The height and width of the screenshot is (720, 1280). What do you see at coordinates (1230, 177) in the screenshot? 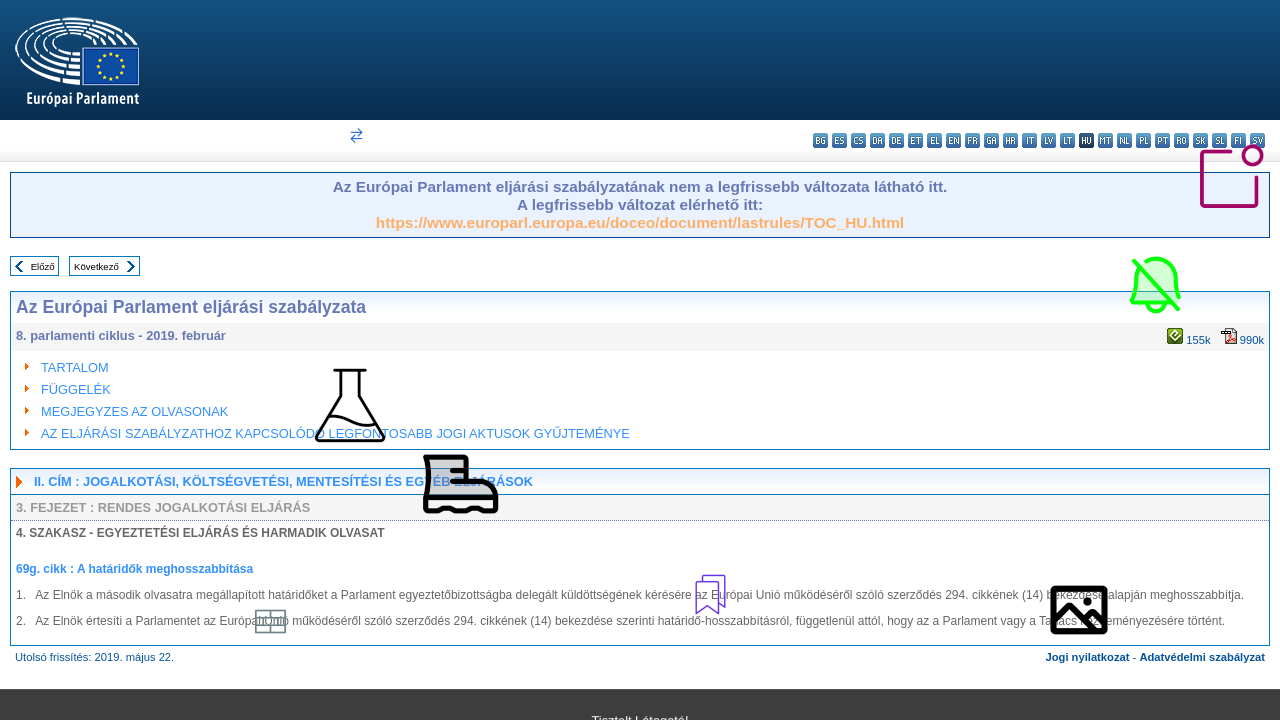
I see `view notifications` at bounding box center [1230, 177].